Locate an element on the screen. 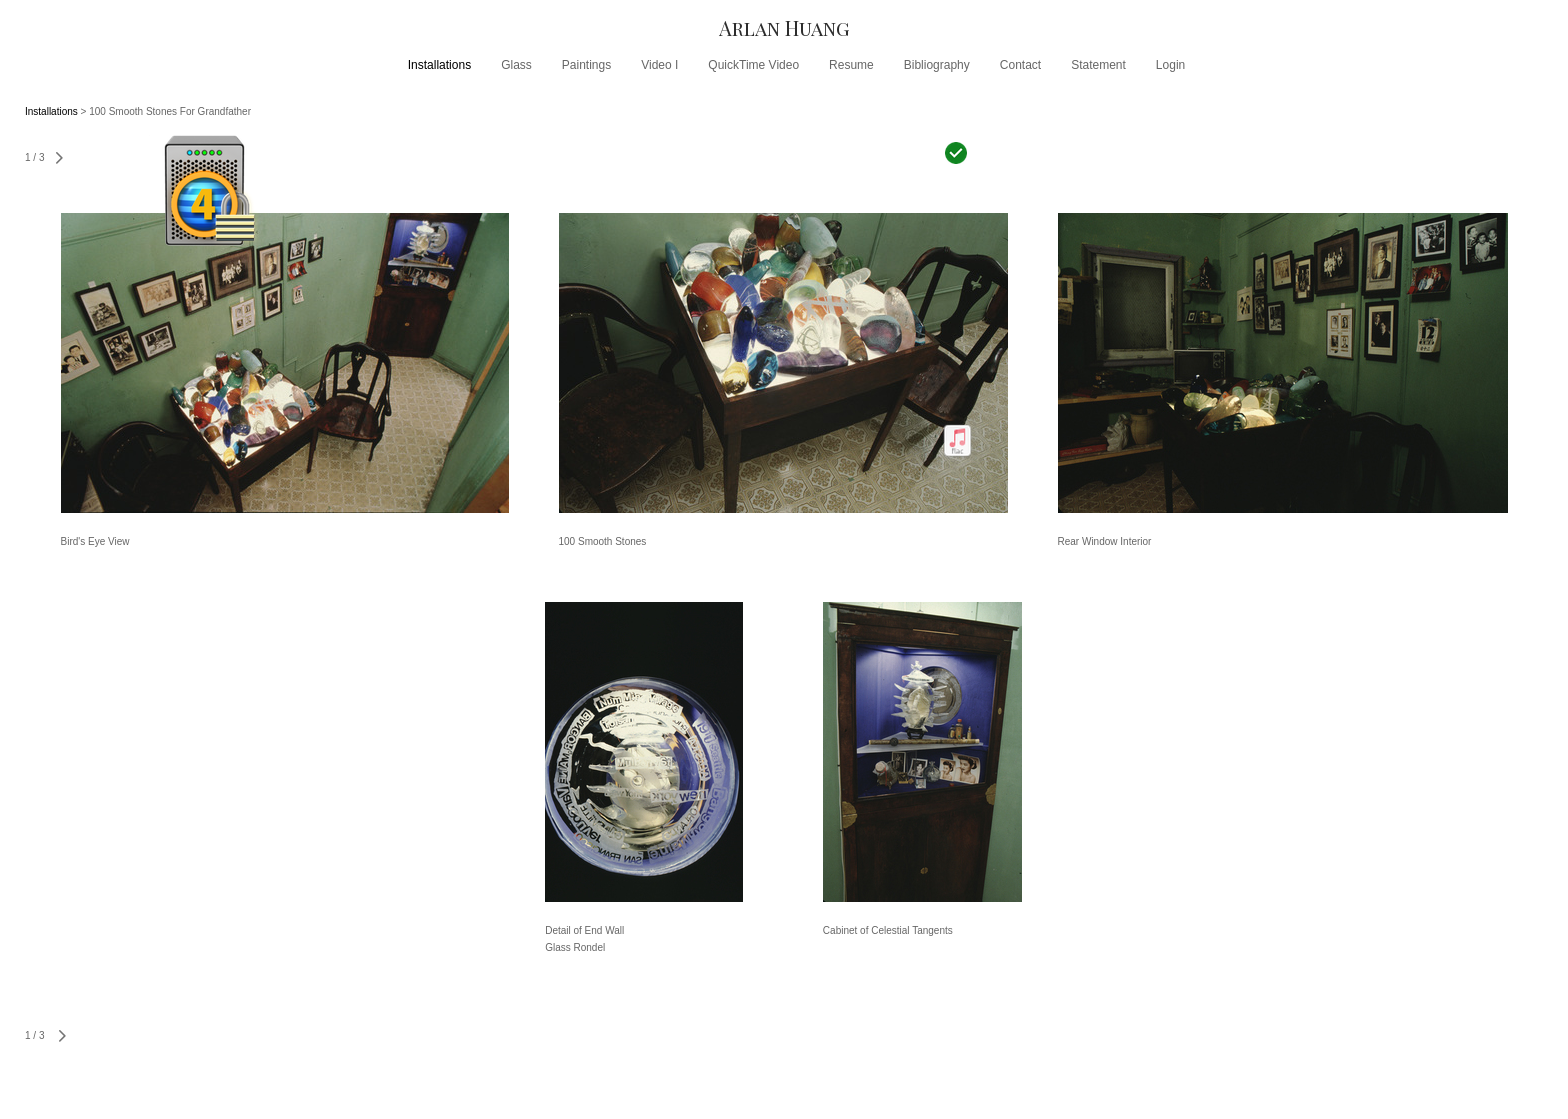 The width and height of the screenshot is (1568, 1119). locked RAID 4 storage array is located at coordinates (204, 190).